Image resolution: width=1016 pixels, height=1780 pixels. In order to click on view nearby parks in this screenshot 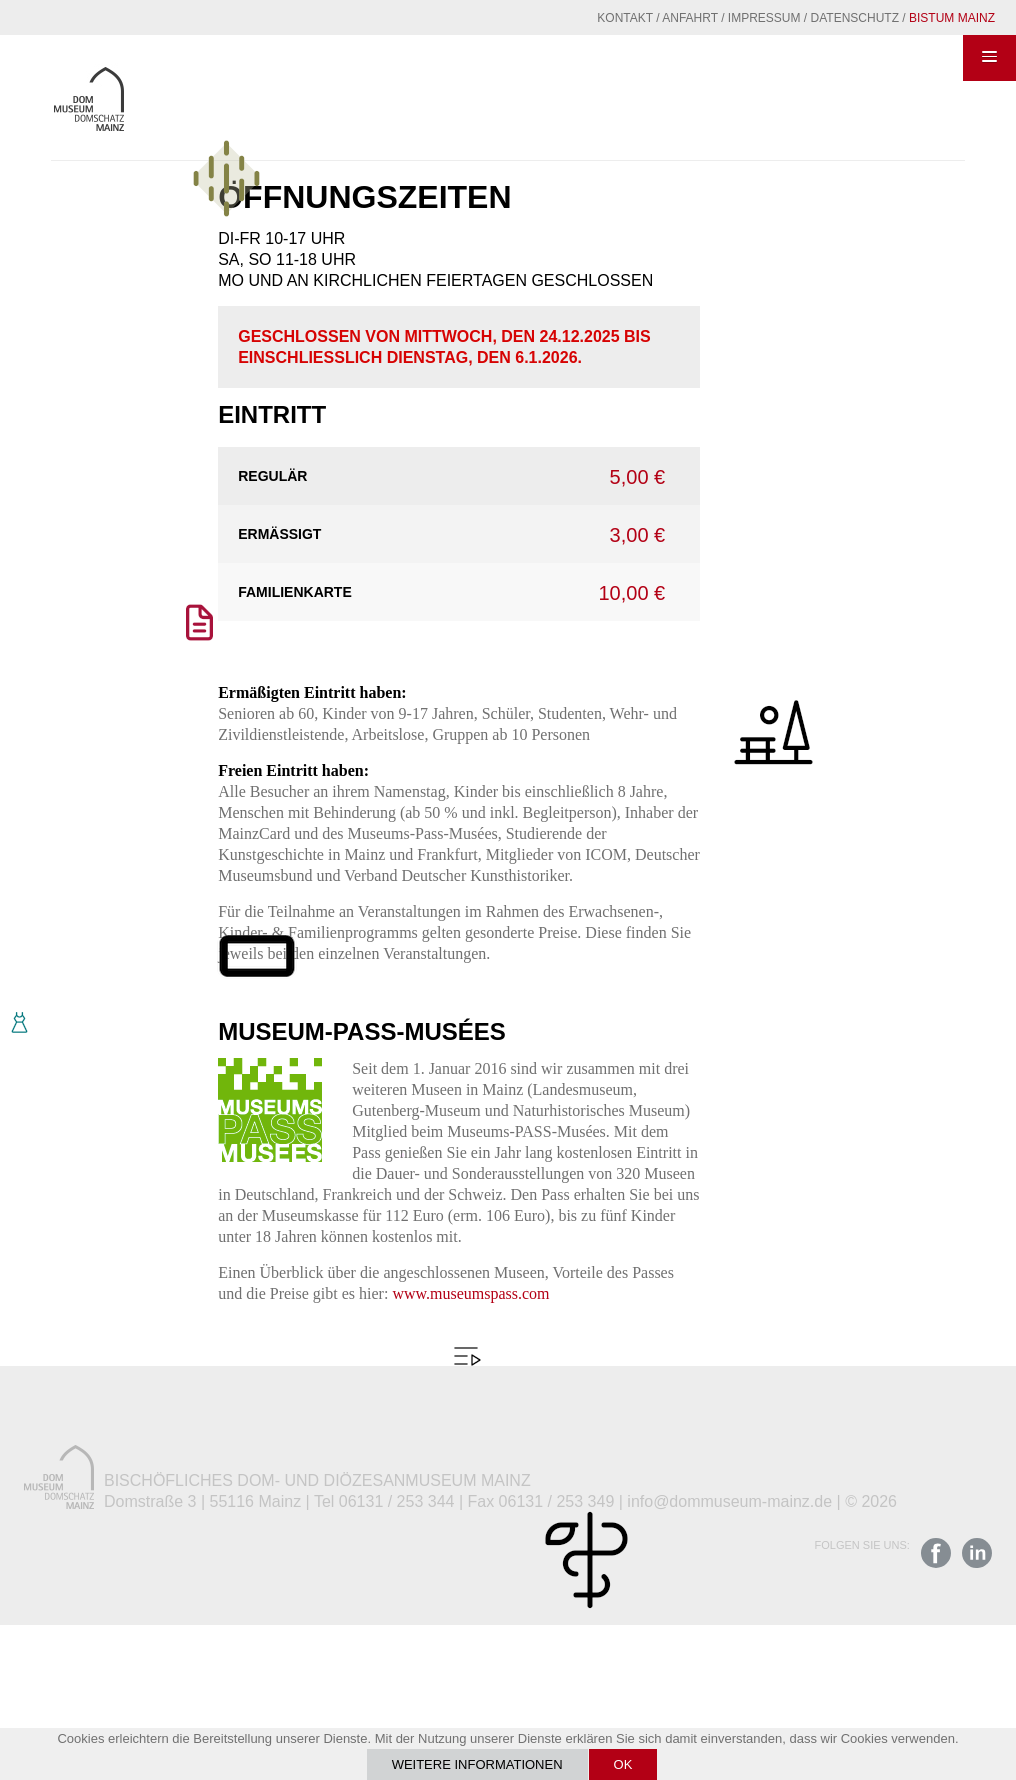, I will do `click(773, 736)`.